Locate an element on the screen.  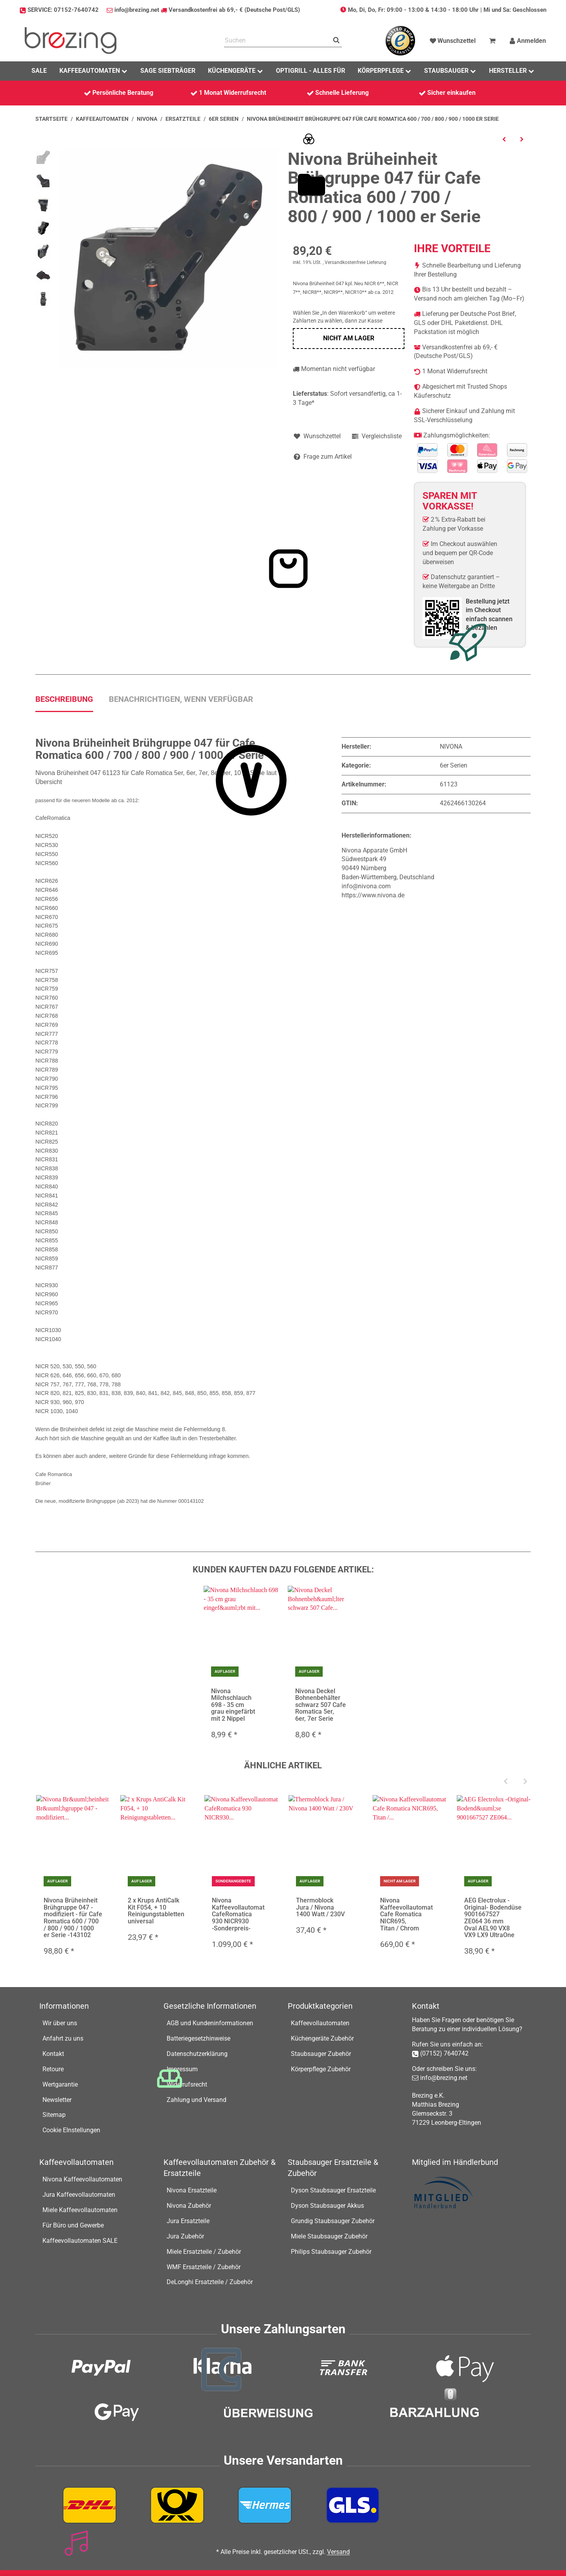
open huawei appgallery store is located at coordinates (288, 568).